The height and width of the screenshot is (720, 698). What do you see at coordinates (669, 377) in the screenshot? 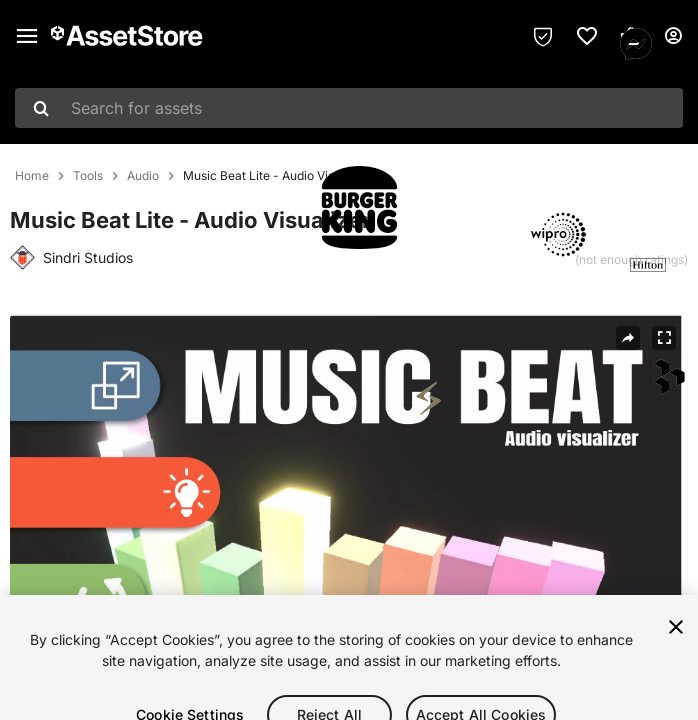
I see `open dovetail app` at bounding box center [669, 377].